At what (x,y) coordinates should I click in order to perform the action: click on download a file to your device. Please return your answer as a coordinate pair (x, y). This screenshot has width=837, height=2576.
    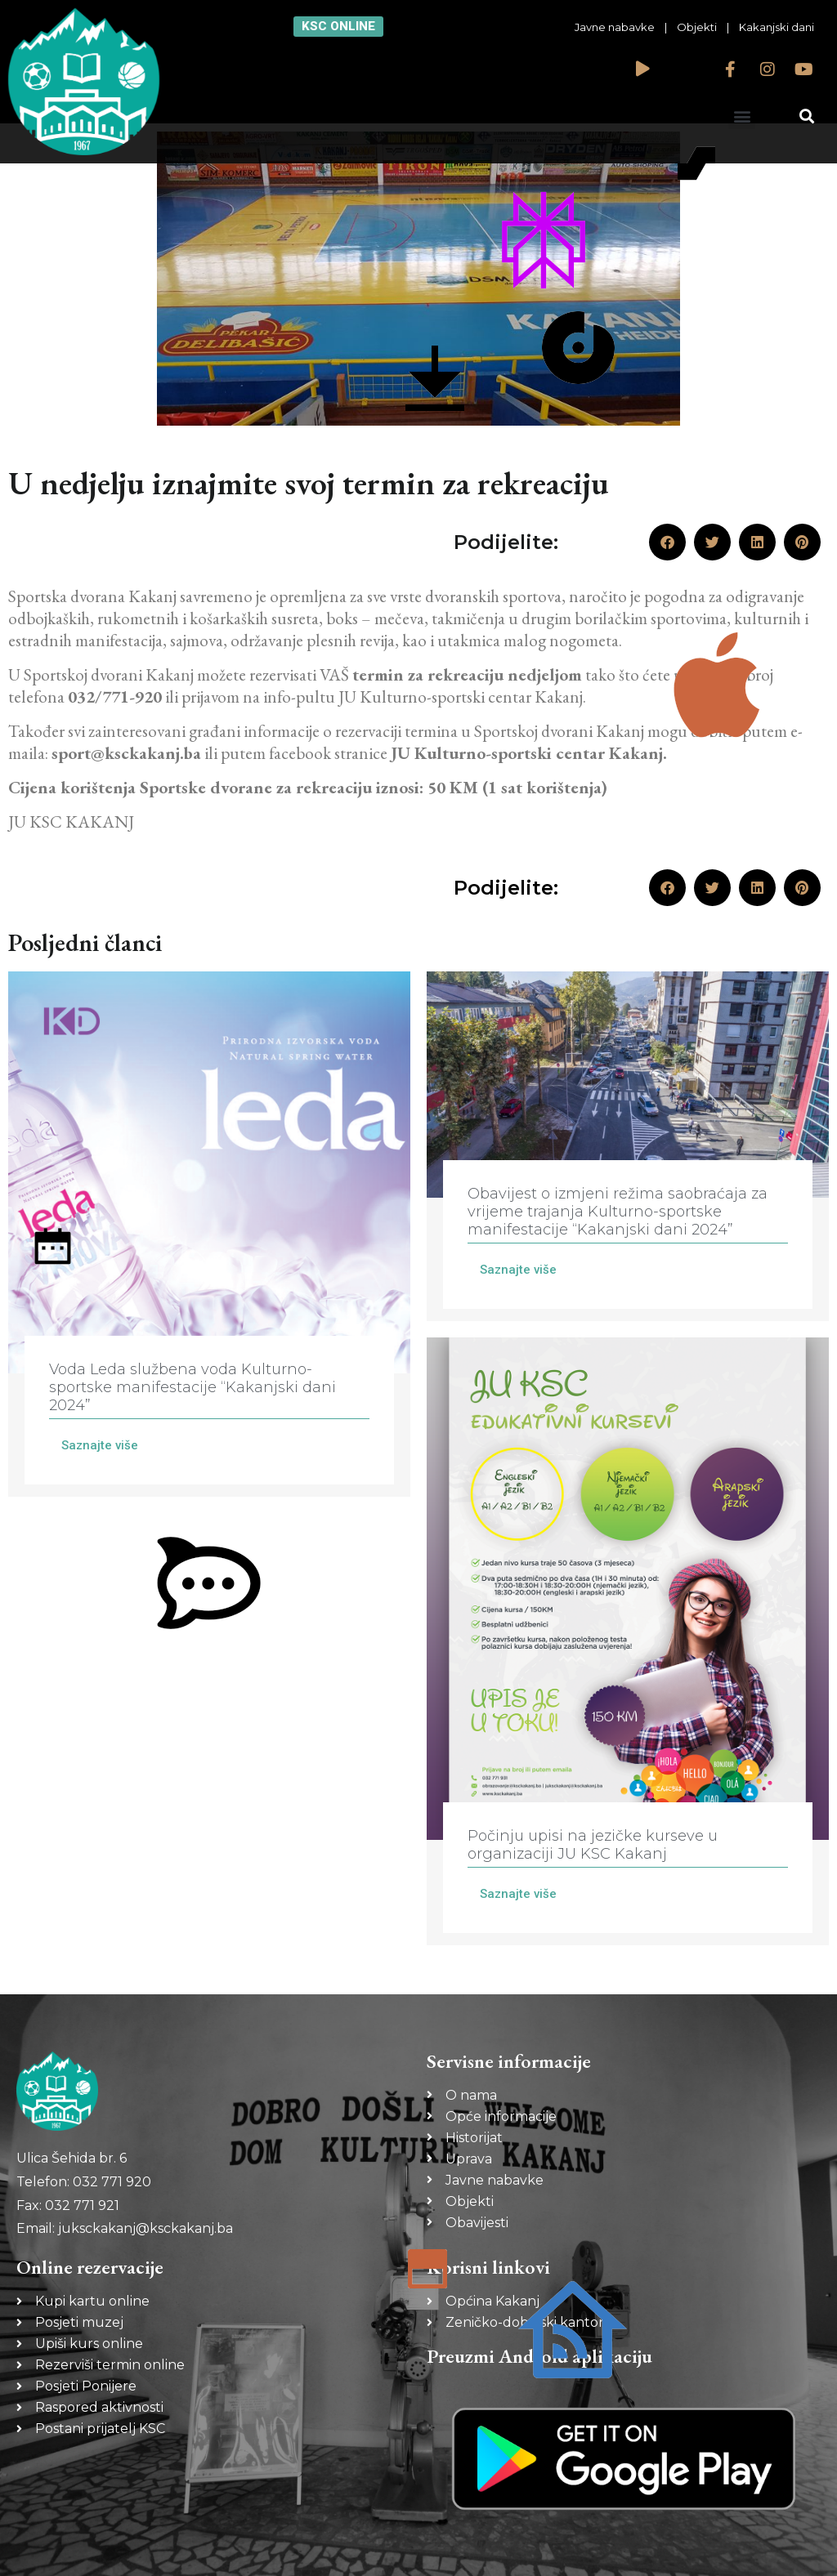
    Looking at the image, I should click on (435, 382).